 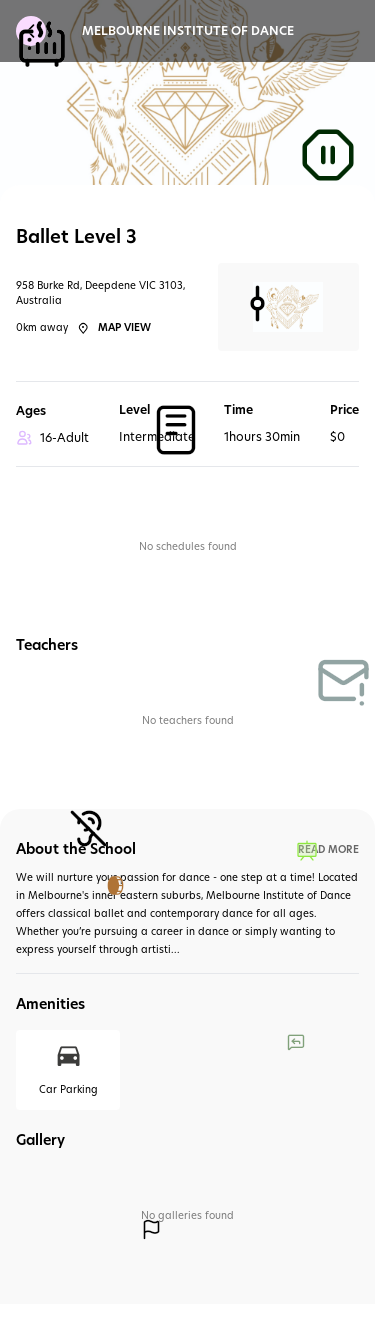 I want to click on mute audio or disable sound, so click(x=88, y=828).